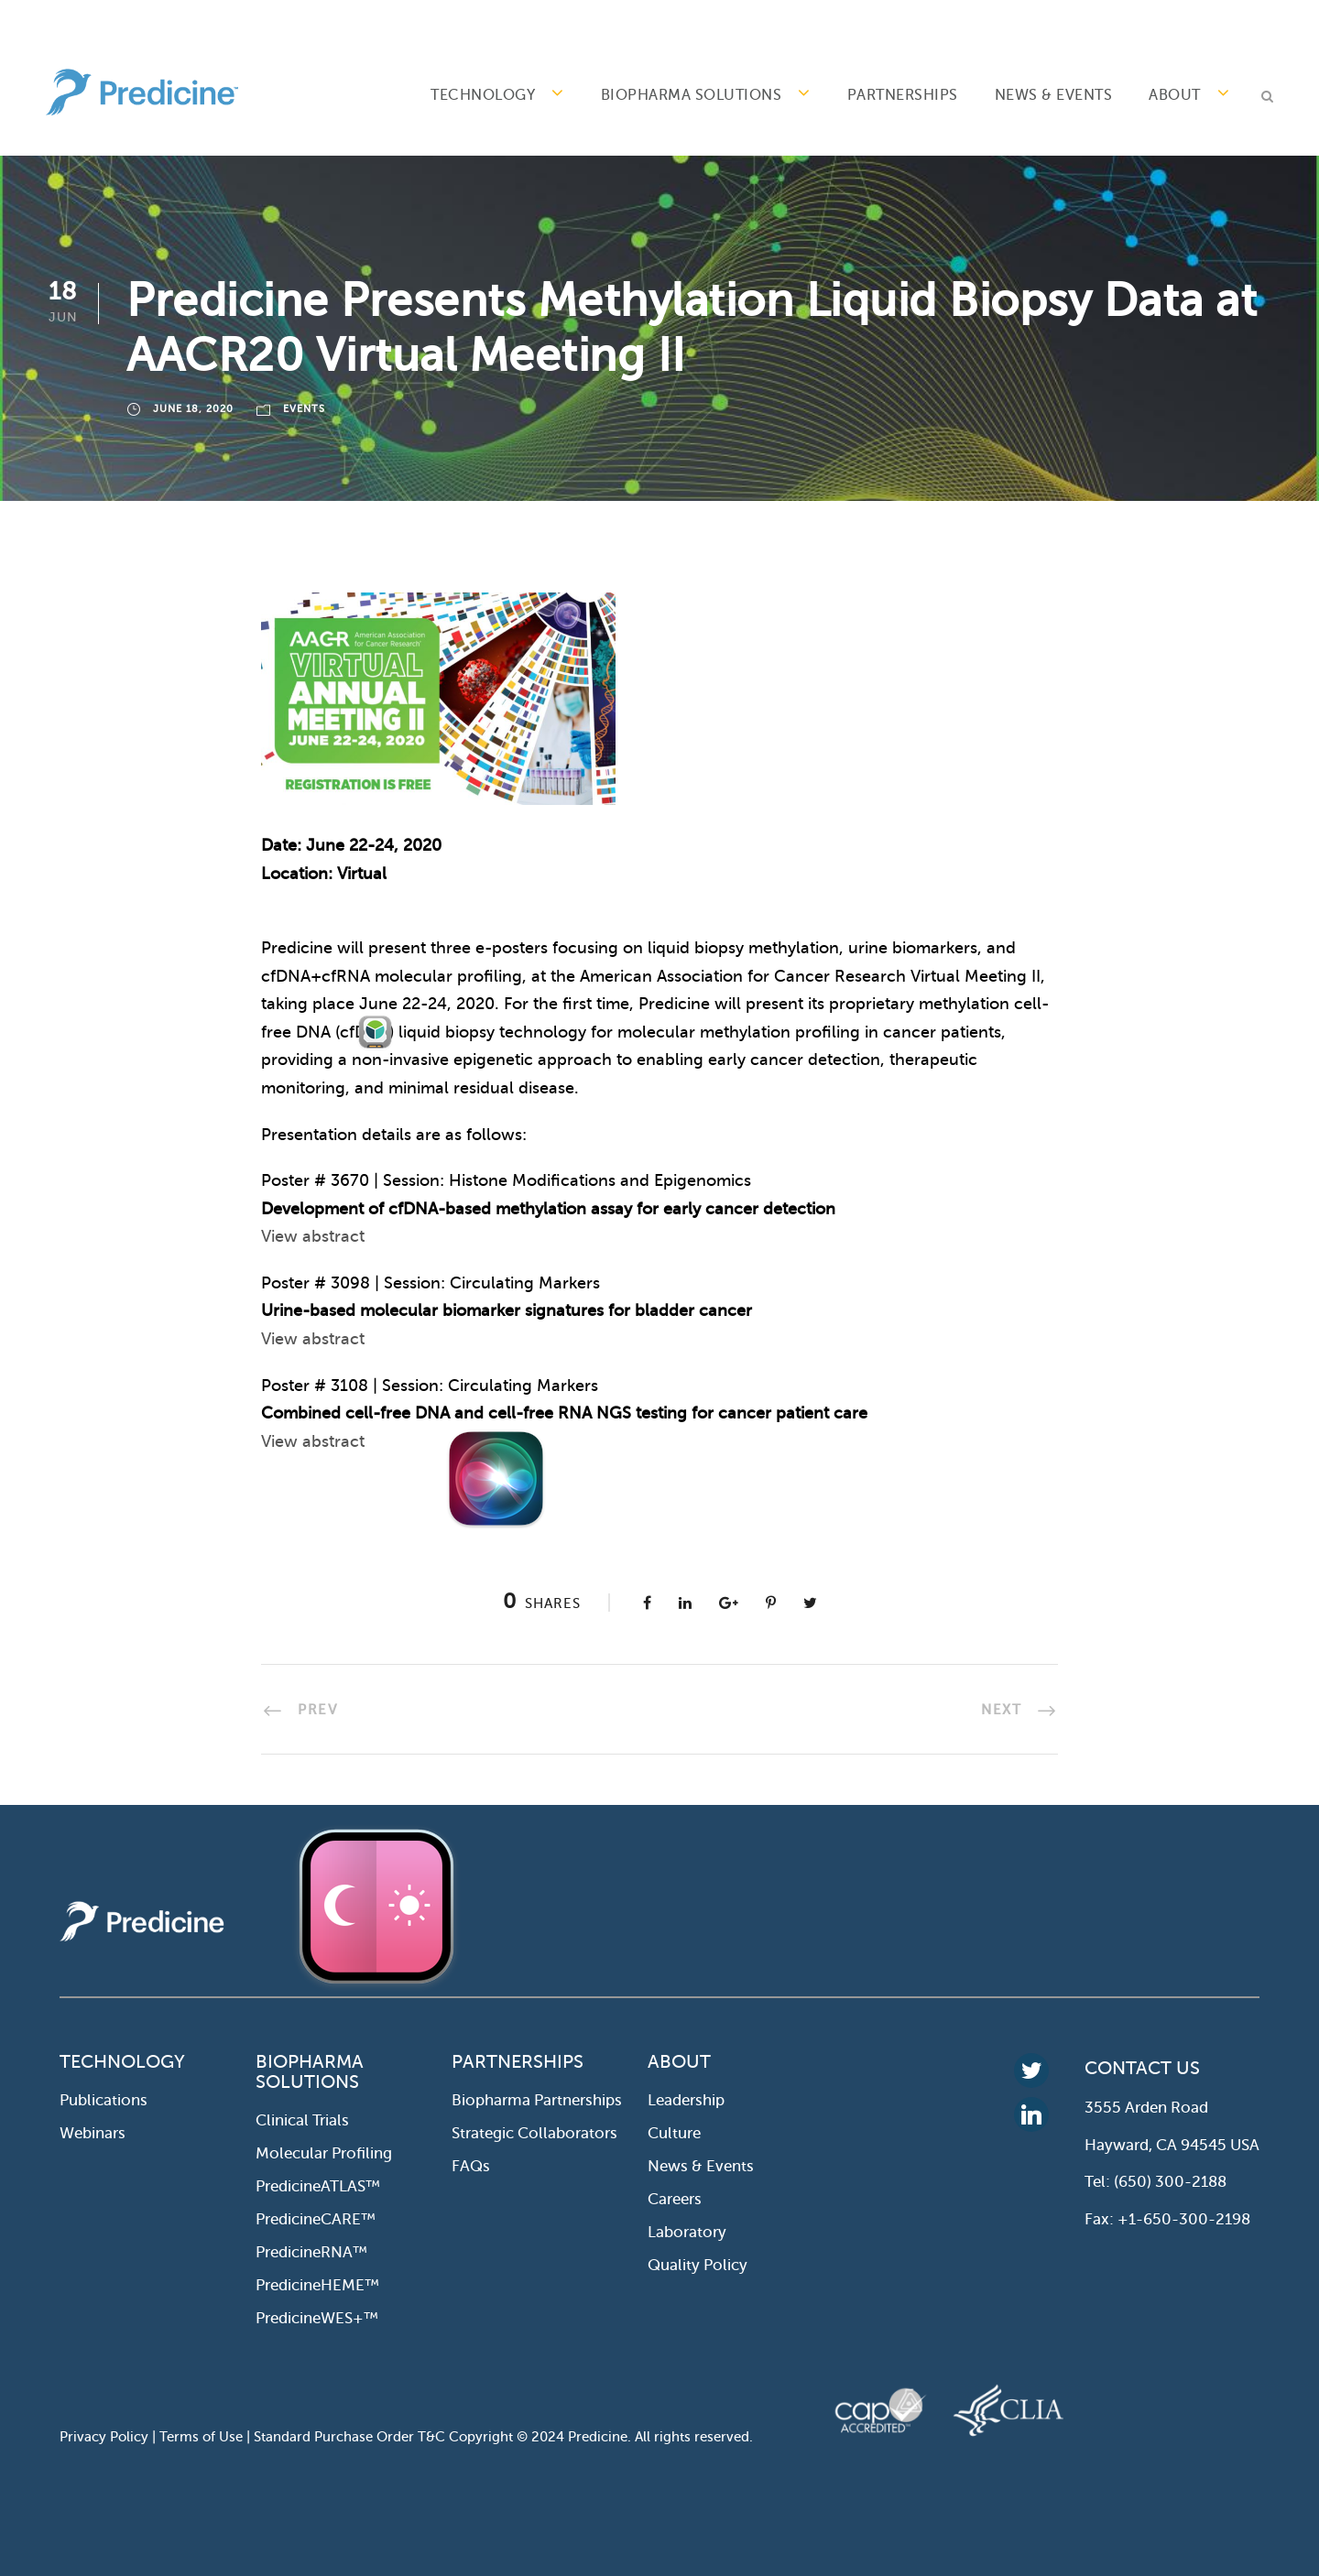 This screenshot has height=2576, width=1319. I want to click on open dynamic wallpaper editor app, so click(376, 1907).